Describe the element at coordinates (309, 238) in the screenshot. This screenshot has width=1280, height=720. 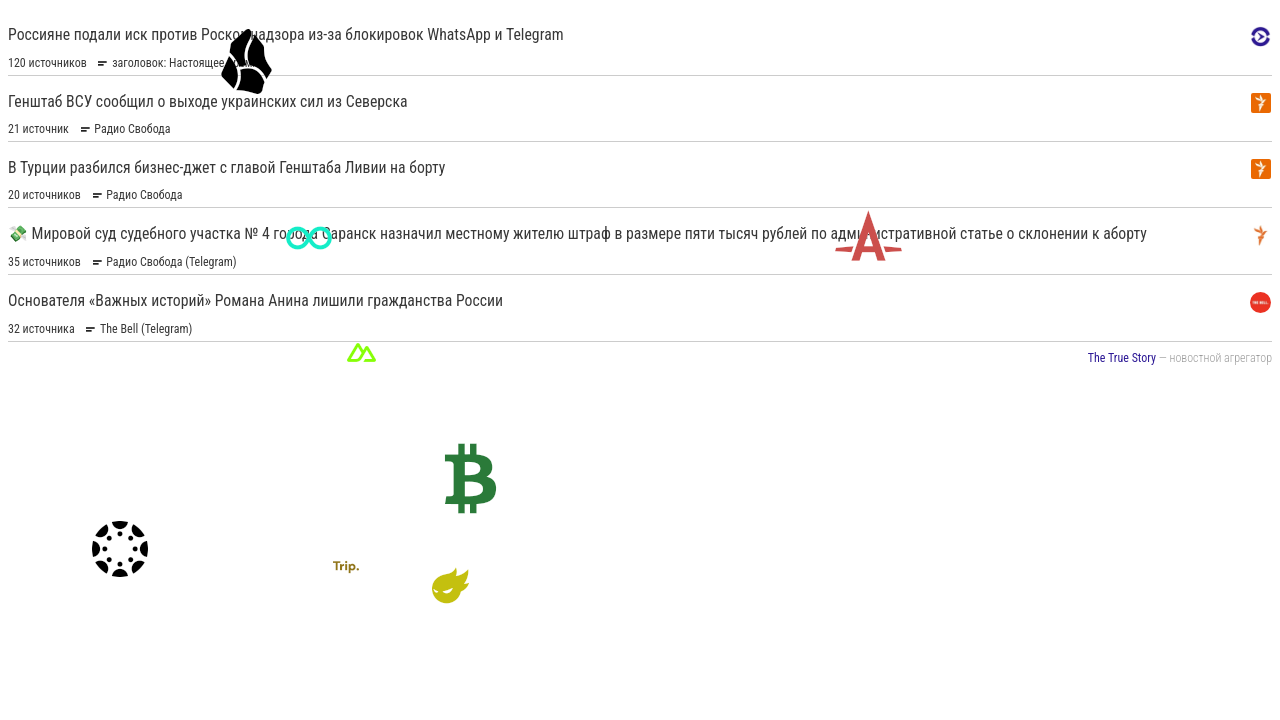
I see `indicates unlimited or infinite content` at that location.